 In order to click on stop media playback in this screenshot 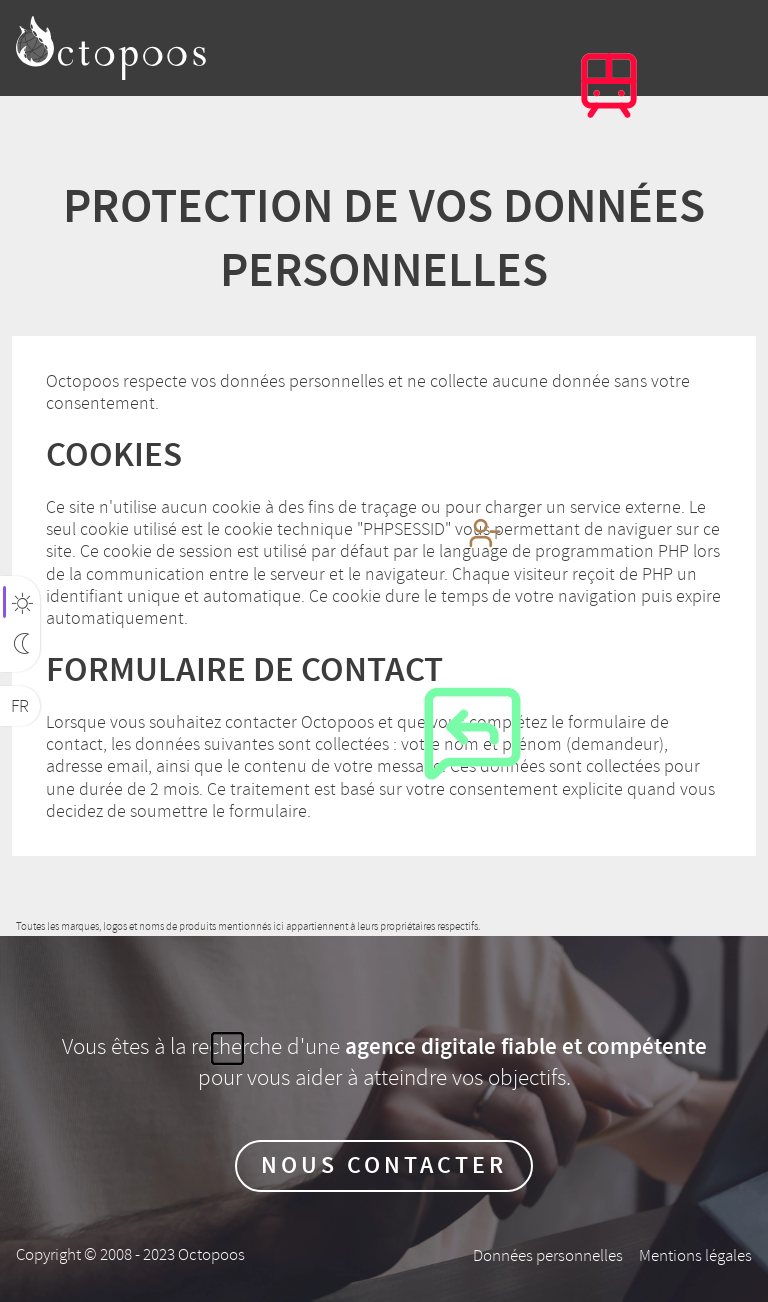, I will do `click(227, 1048)`.